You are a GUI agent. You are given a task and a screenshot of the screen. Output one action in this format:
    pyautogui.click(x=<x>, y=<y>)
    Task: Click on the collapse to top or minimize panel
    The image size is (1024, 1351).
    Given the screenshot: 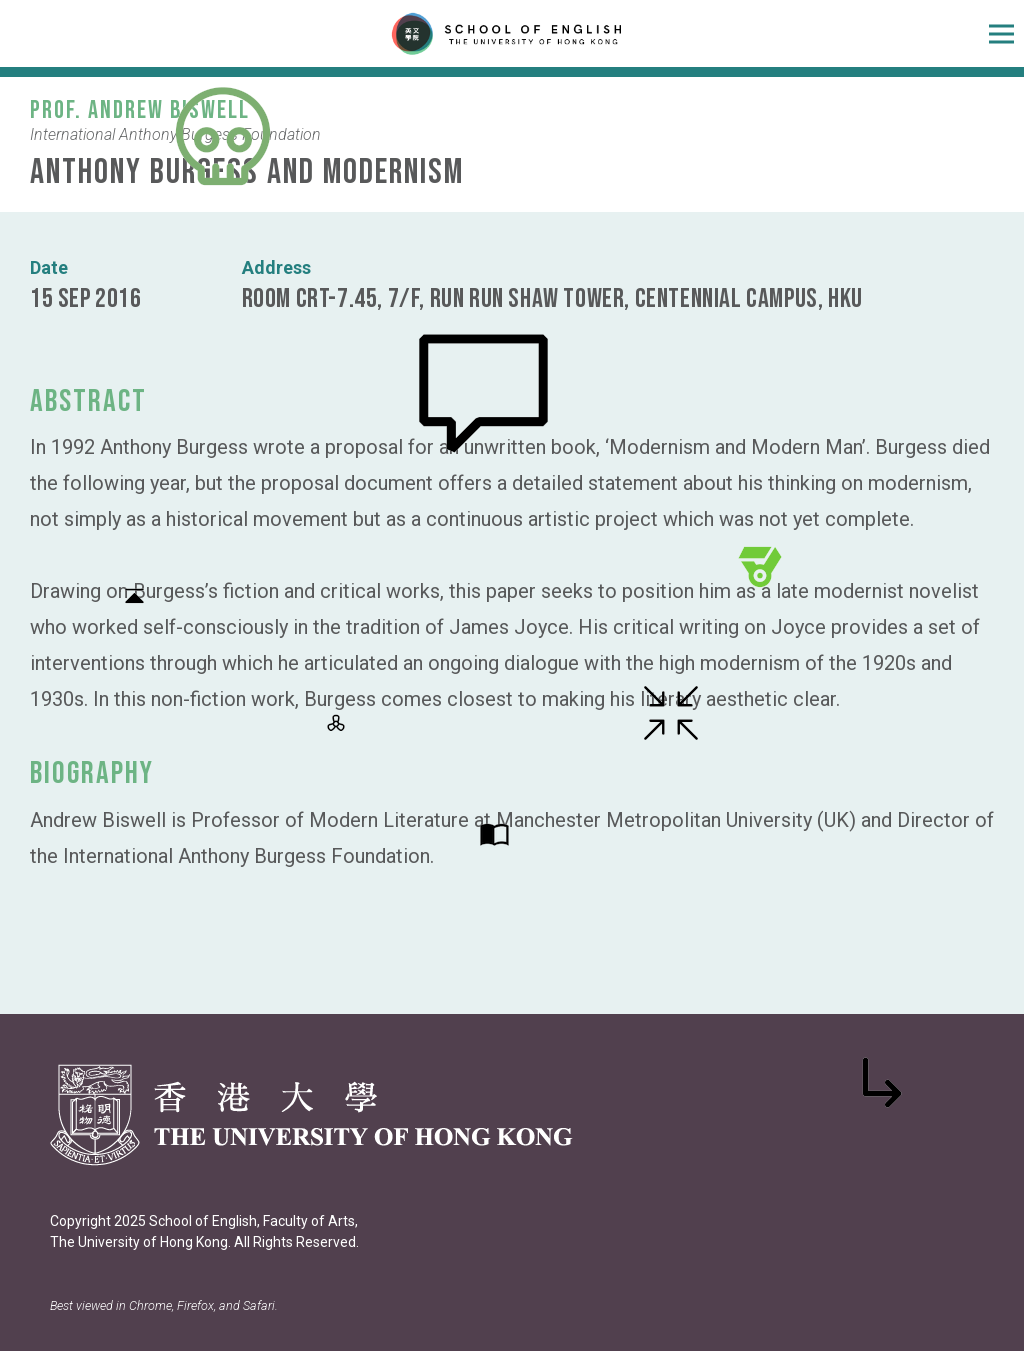 What is the action you would take?
    pyautogui.click(x=134, y=595)
    